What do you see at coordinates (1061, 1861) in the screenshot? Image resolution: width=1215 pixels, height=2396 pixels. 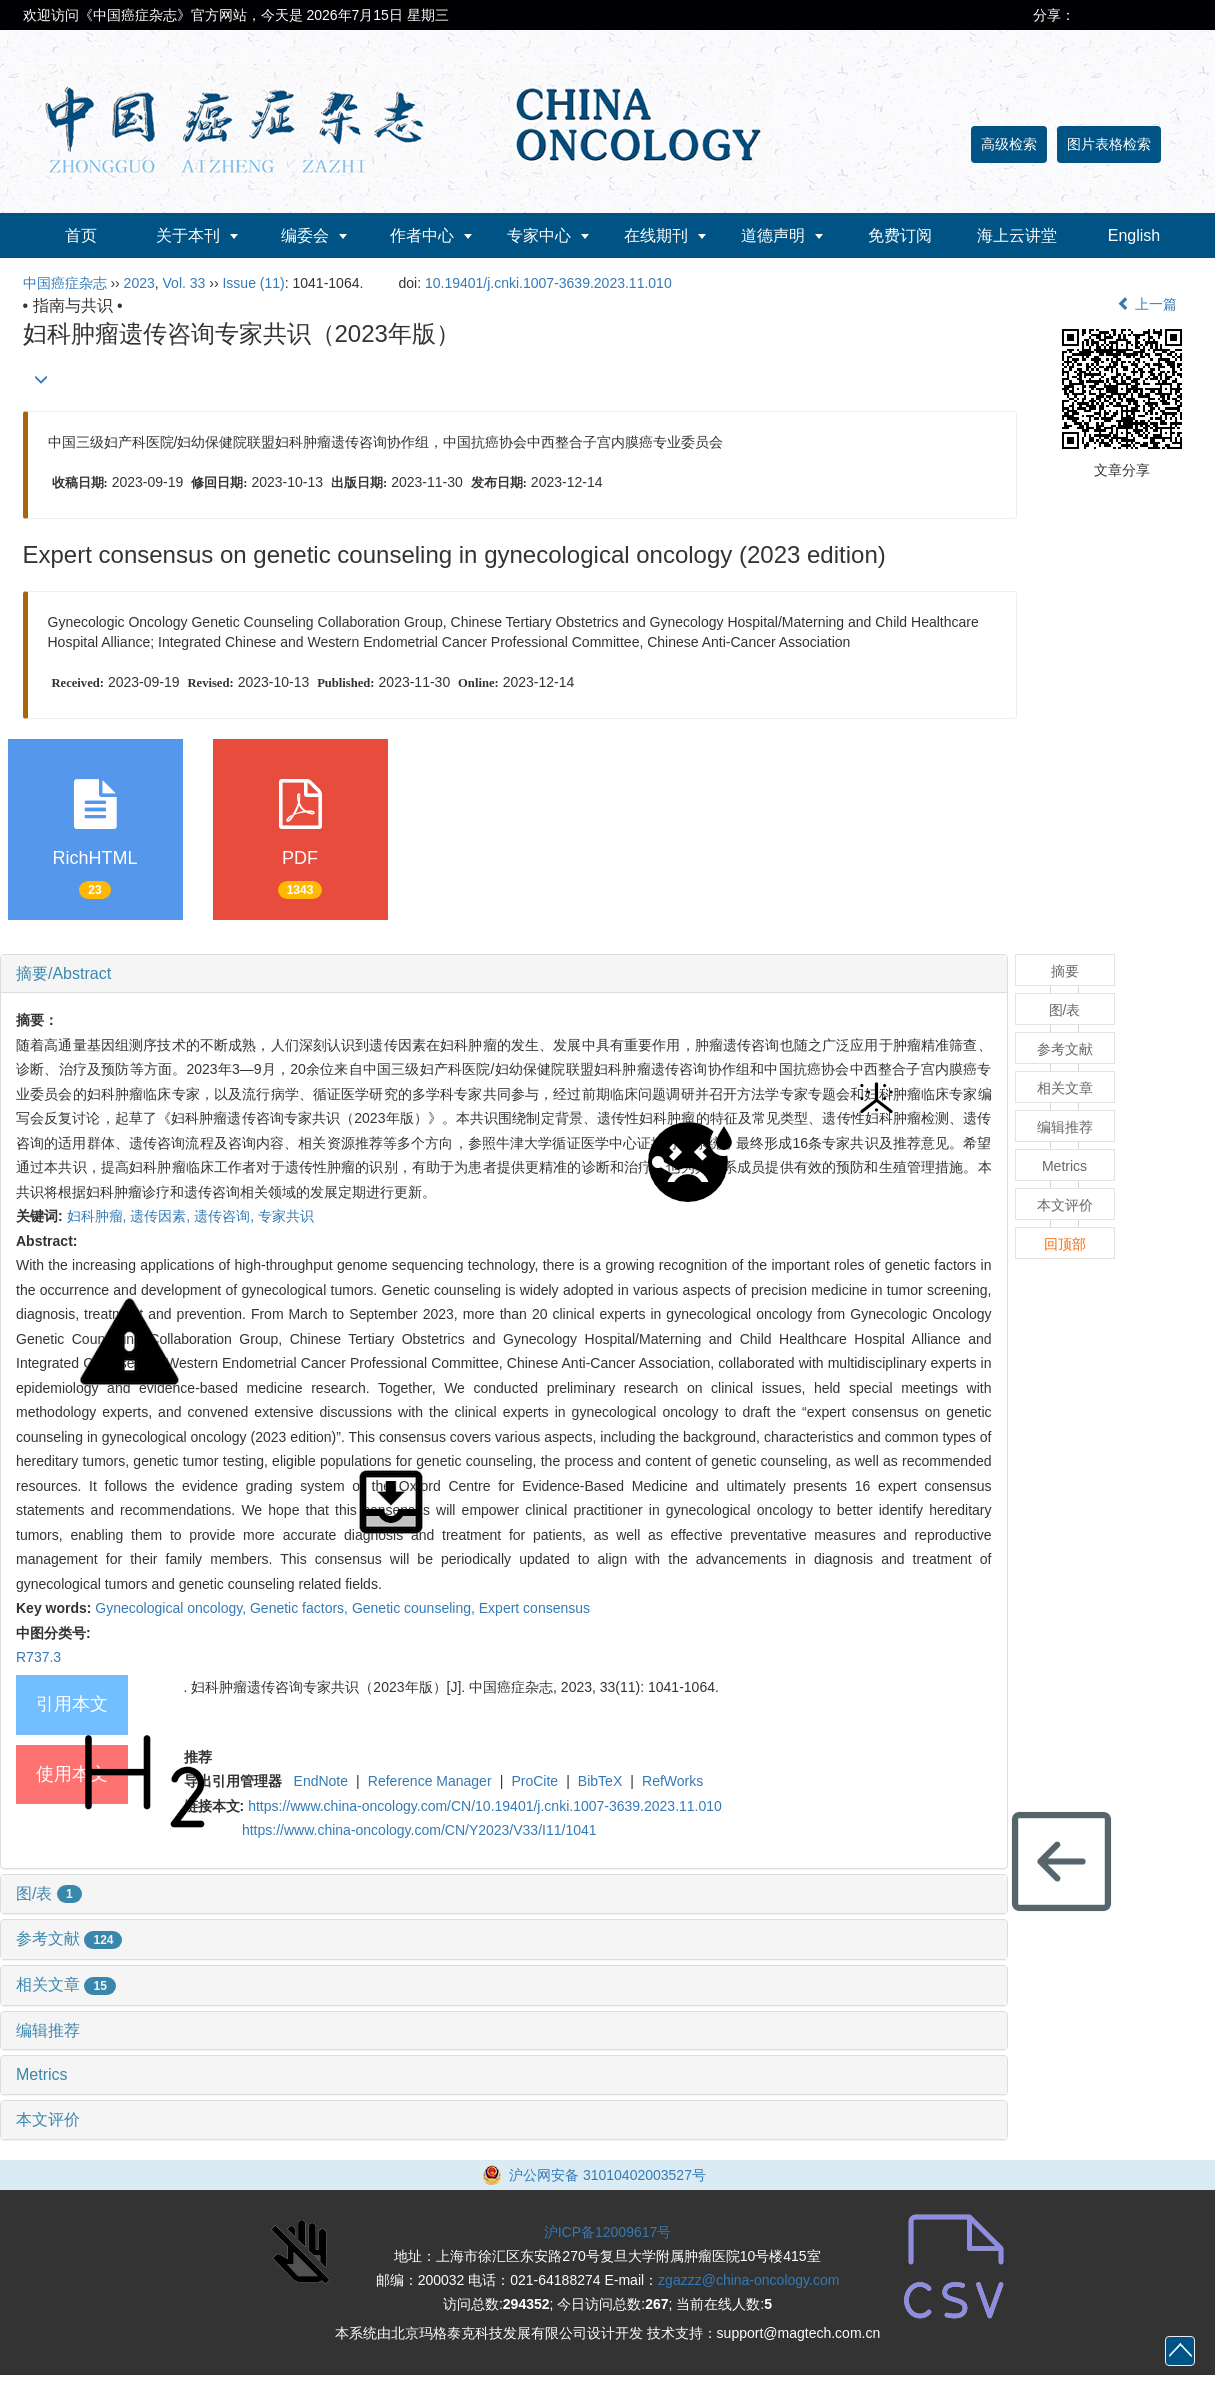 I see `go back to the previous screen` at bounding box center [1061, 1861].